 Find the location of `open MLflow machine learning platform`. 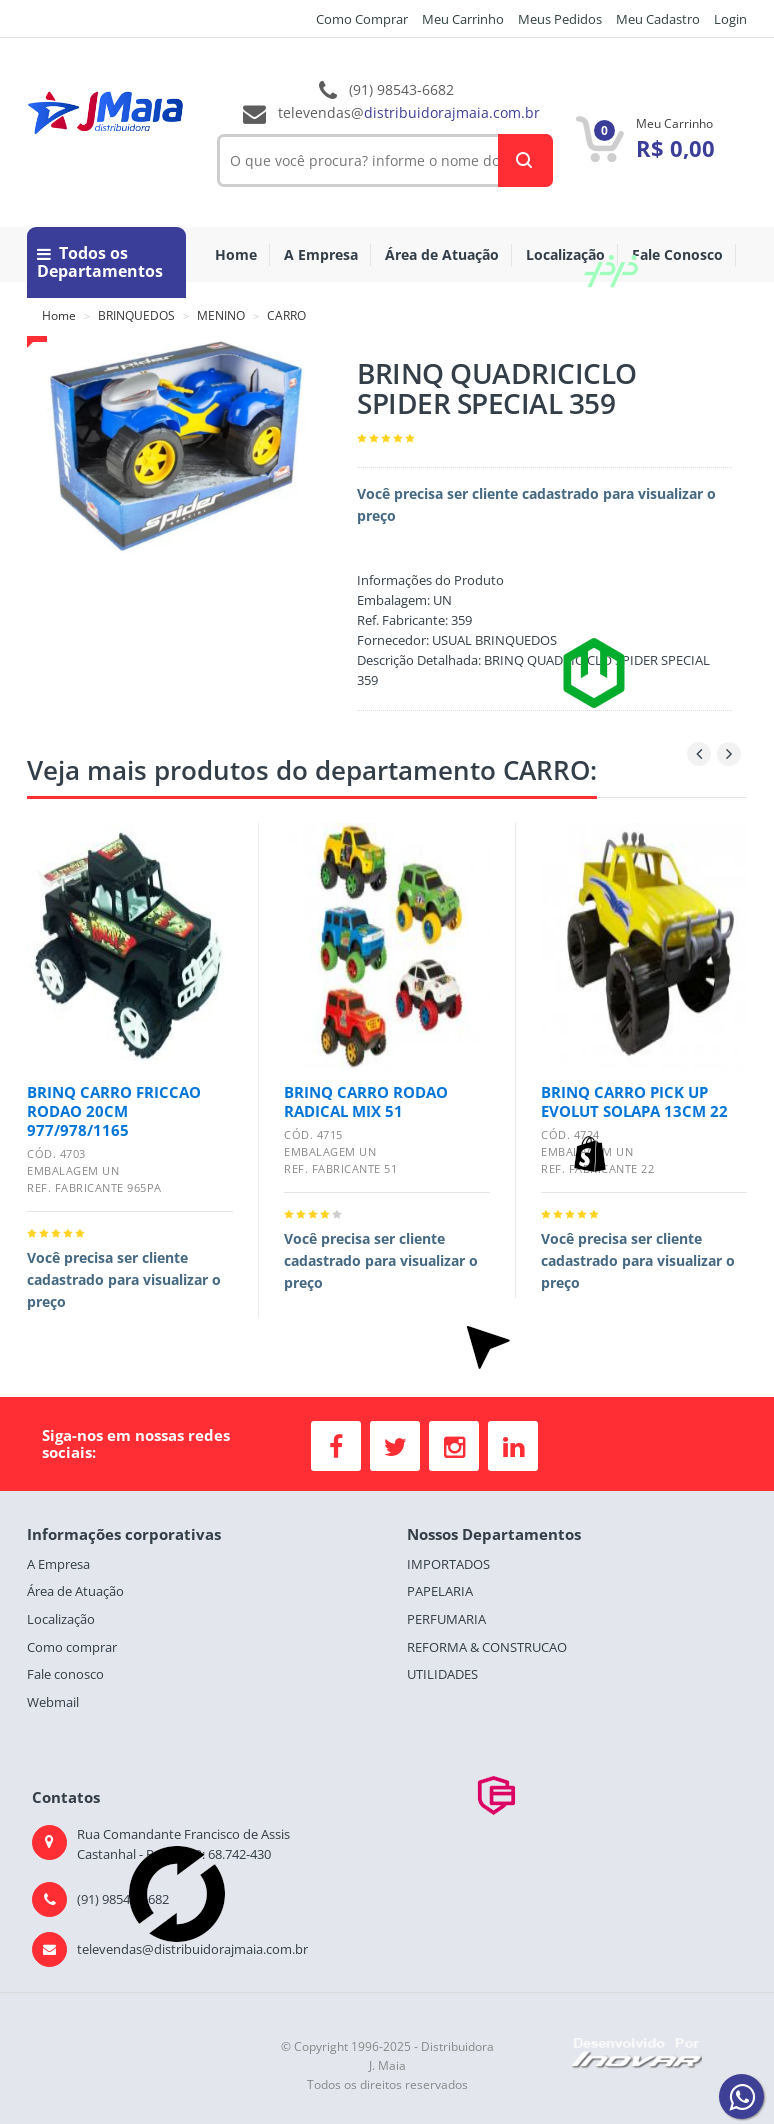

open MLflow machine learning platform is located at coordinates (177, 1894).